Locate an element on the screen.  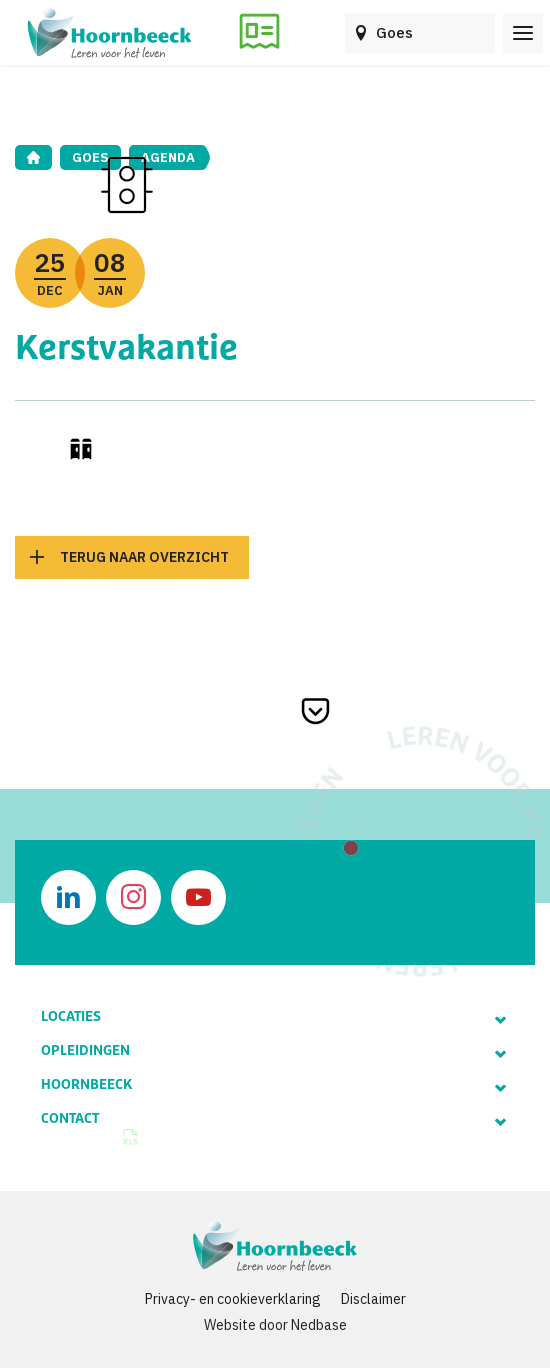
save to pocket is located at coordinates (315, 710).